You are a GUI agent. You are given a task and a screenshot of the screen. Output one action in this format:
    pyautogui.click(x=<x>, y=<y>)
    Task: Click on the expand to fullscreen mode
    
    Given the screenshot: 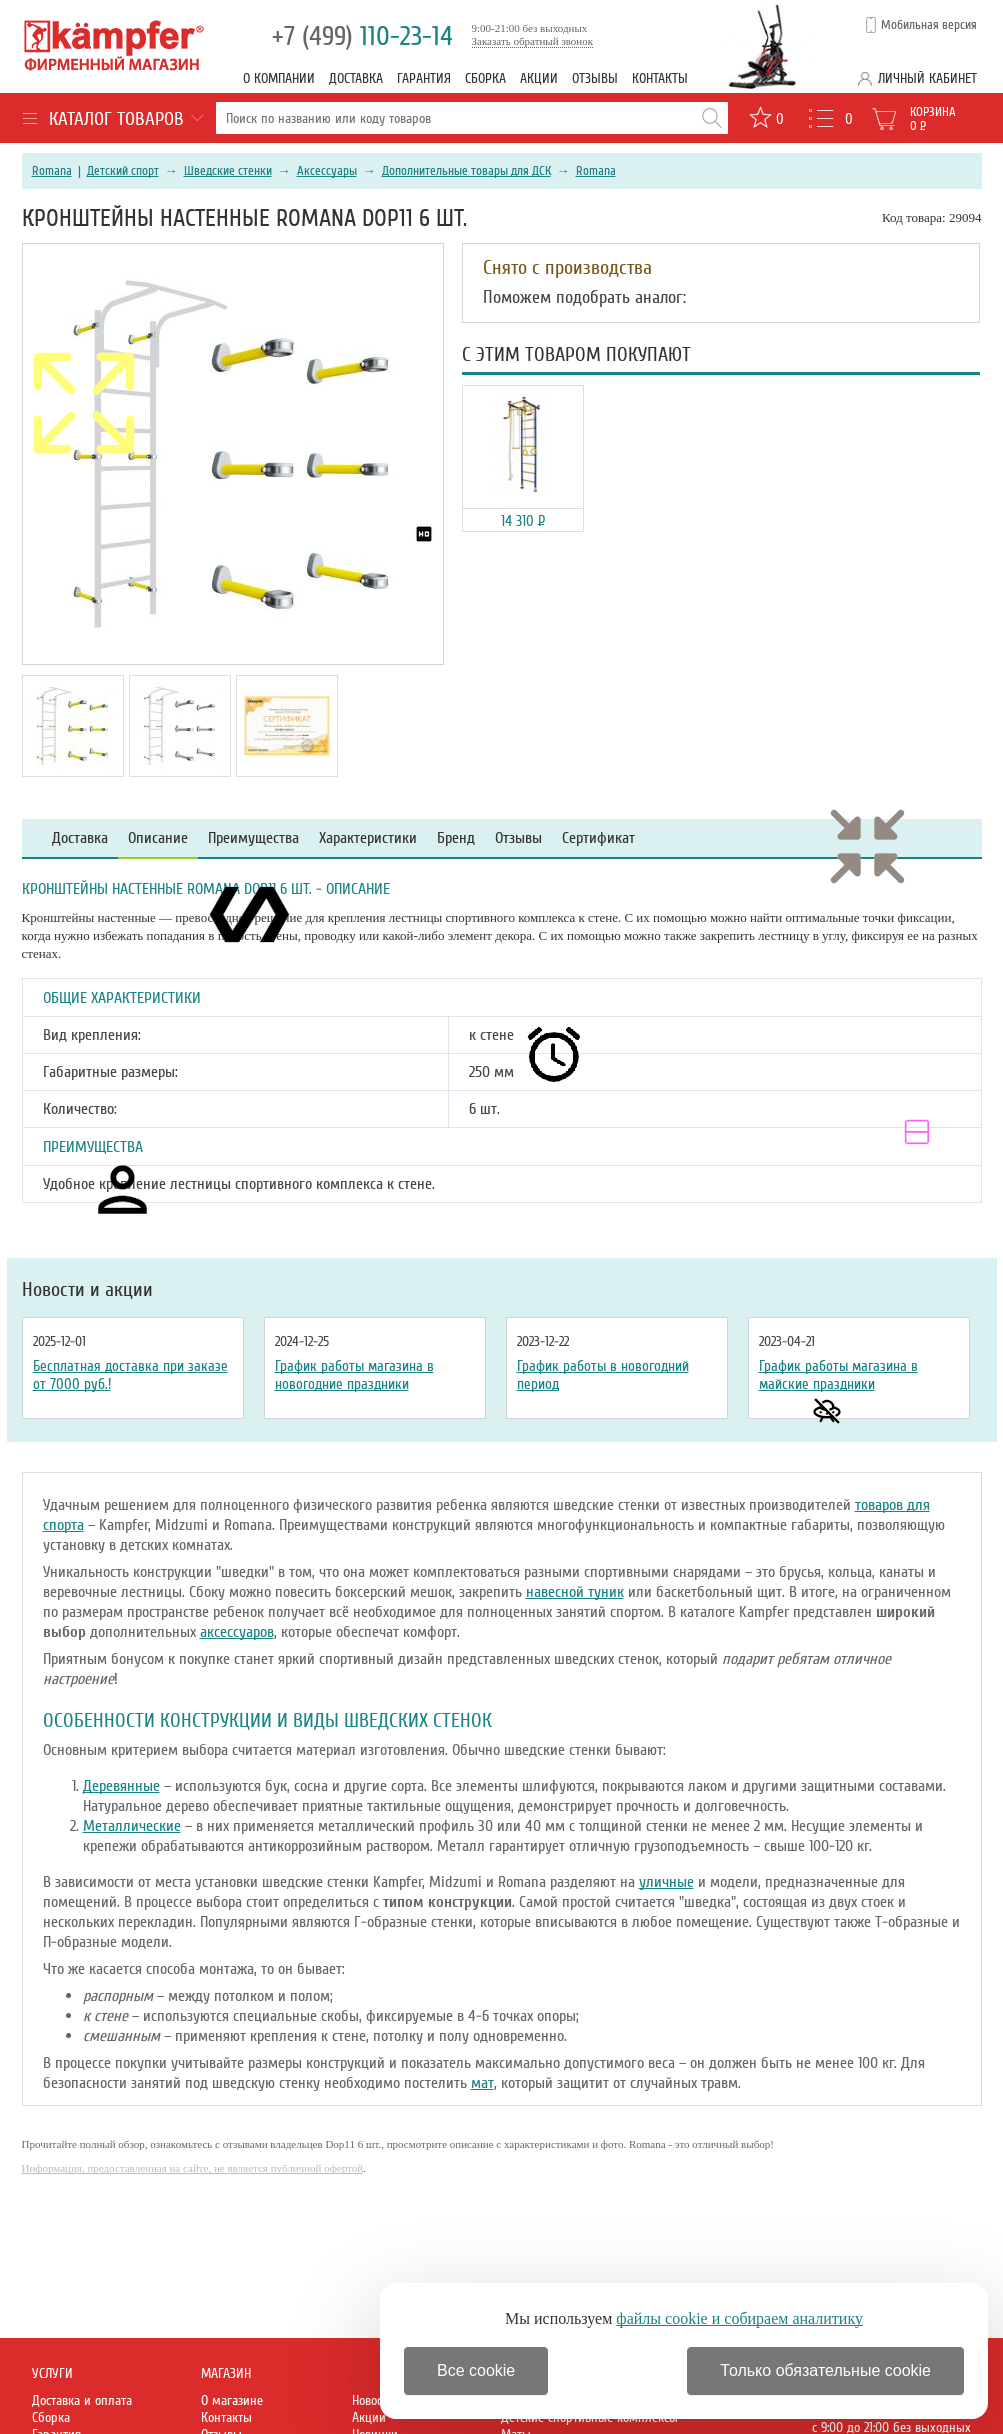 What is the action you would take?
    pyautogui.click(x=84, y=403)
    